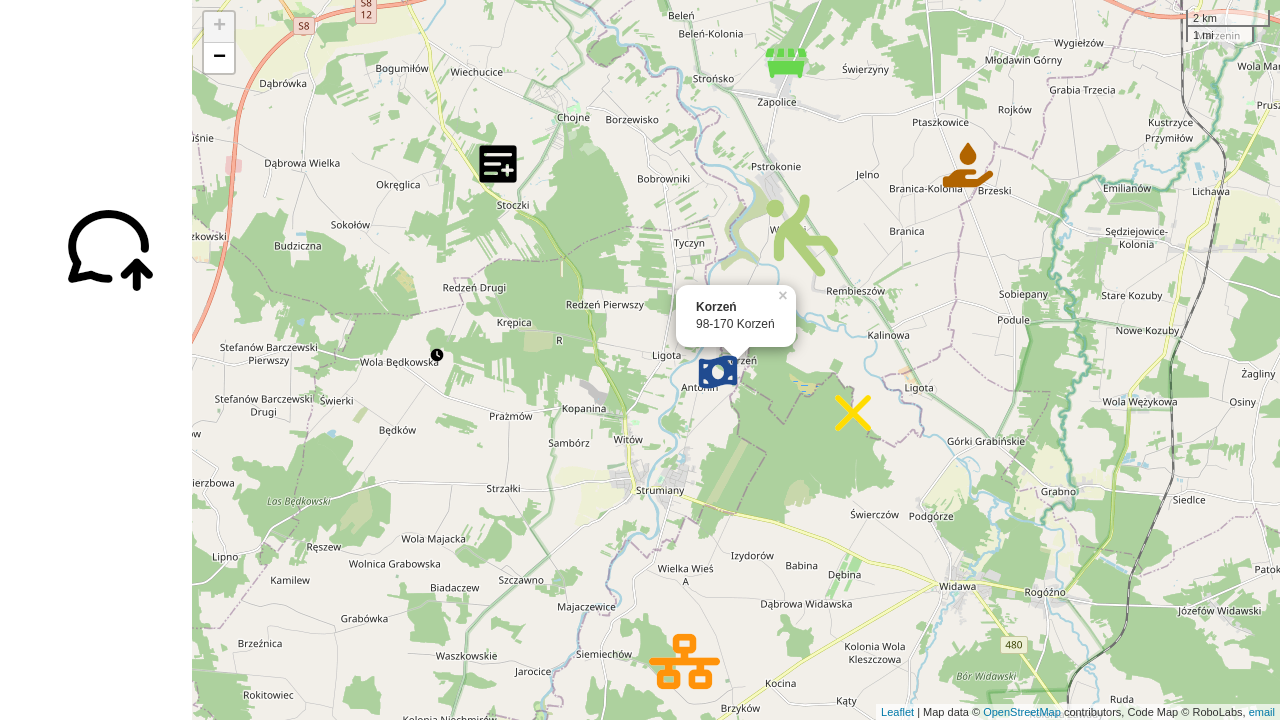 The width and height of the screenshot is (1280, 720). Describe the element at coordinates (718, 372) in the screenshot. I see `view payment or billing information` at that location.